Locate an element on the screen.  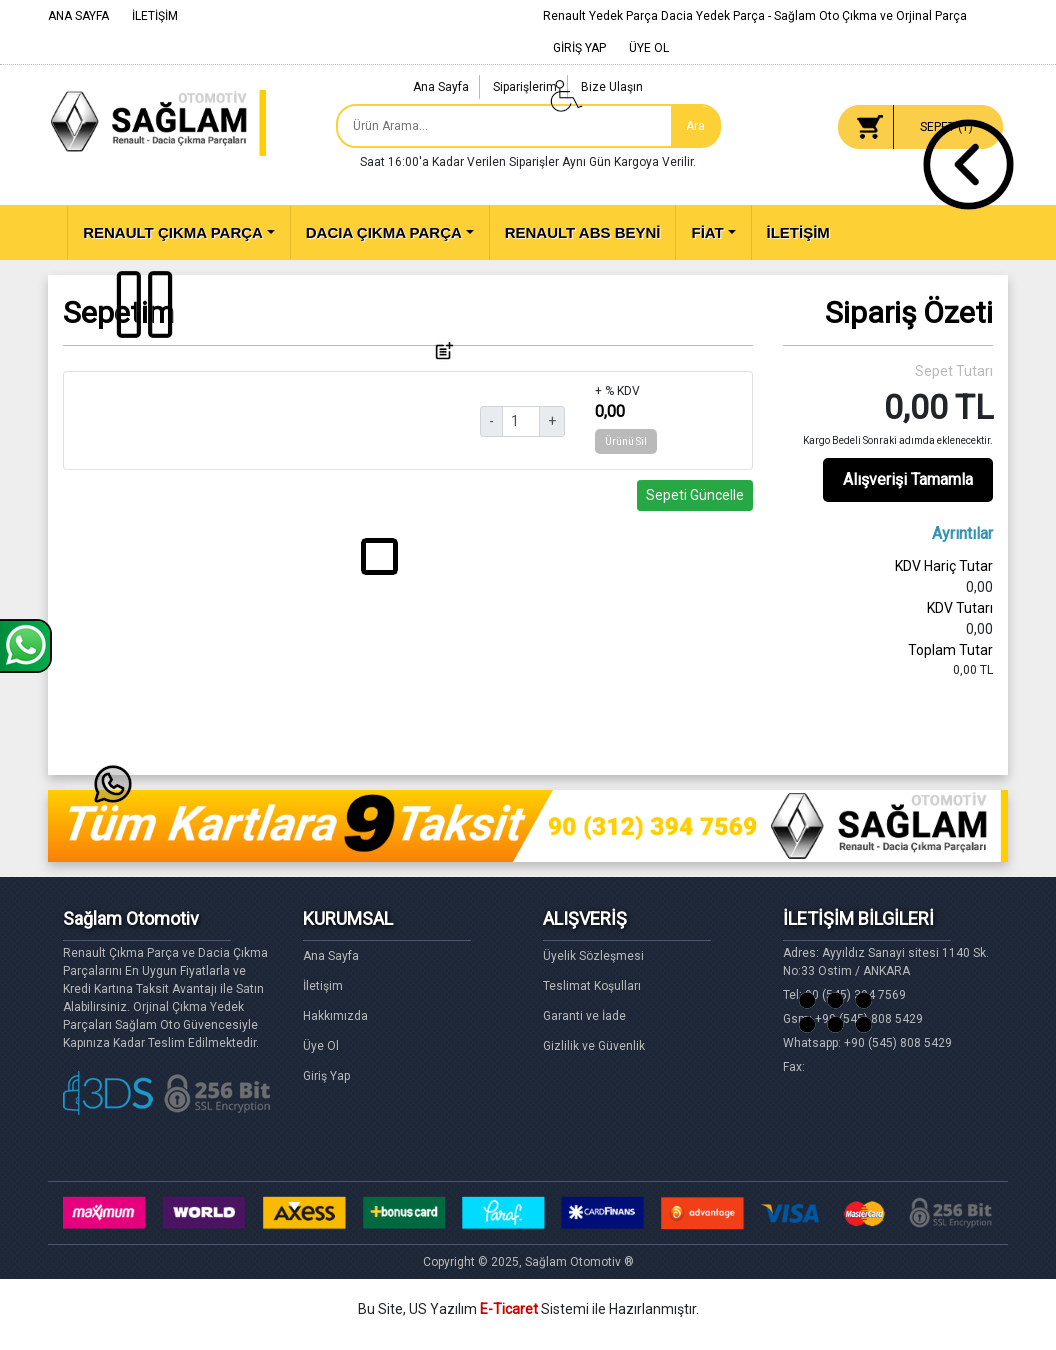
indicates wheelchair accessible facilities is located at coordinates (563, 96).